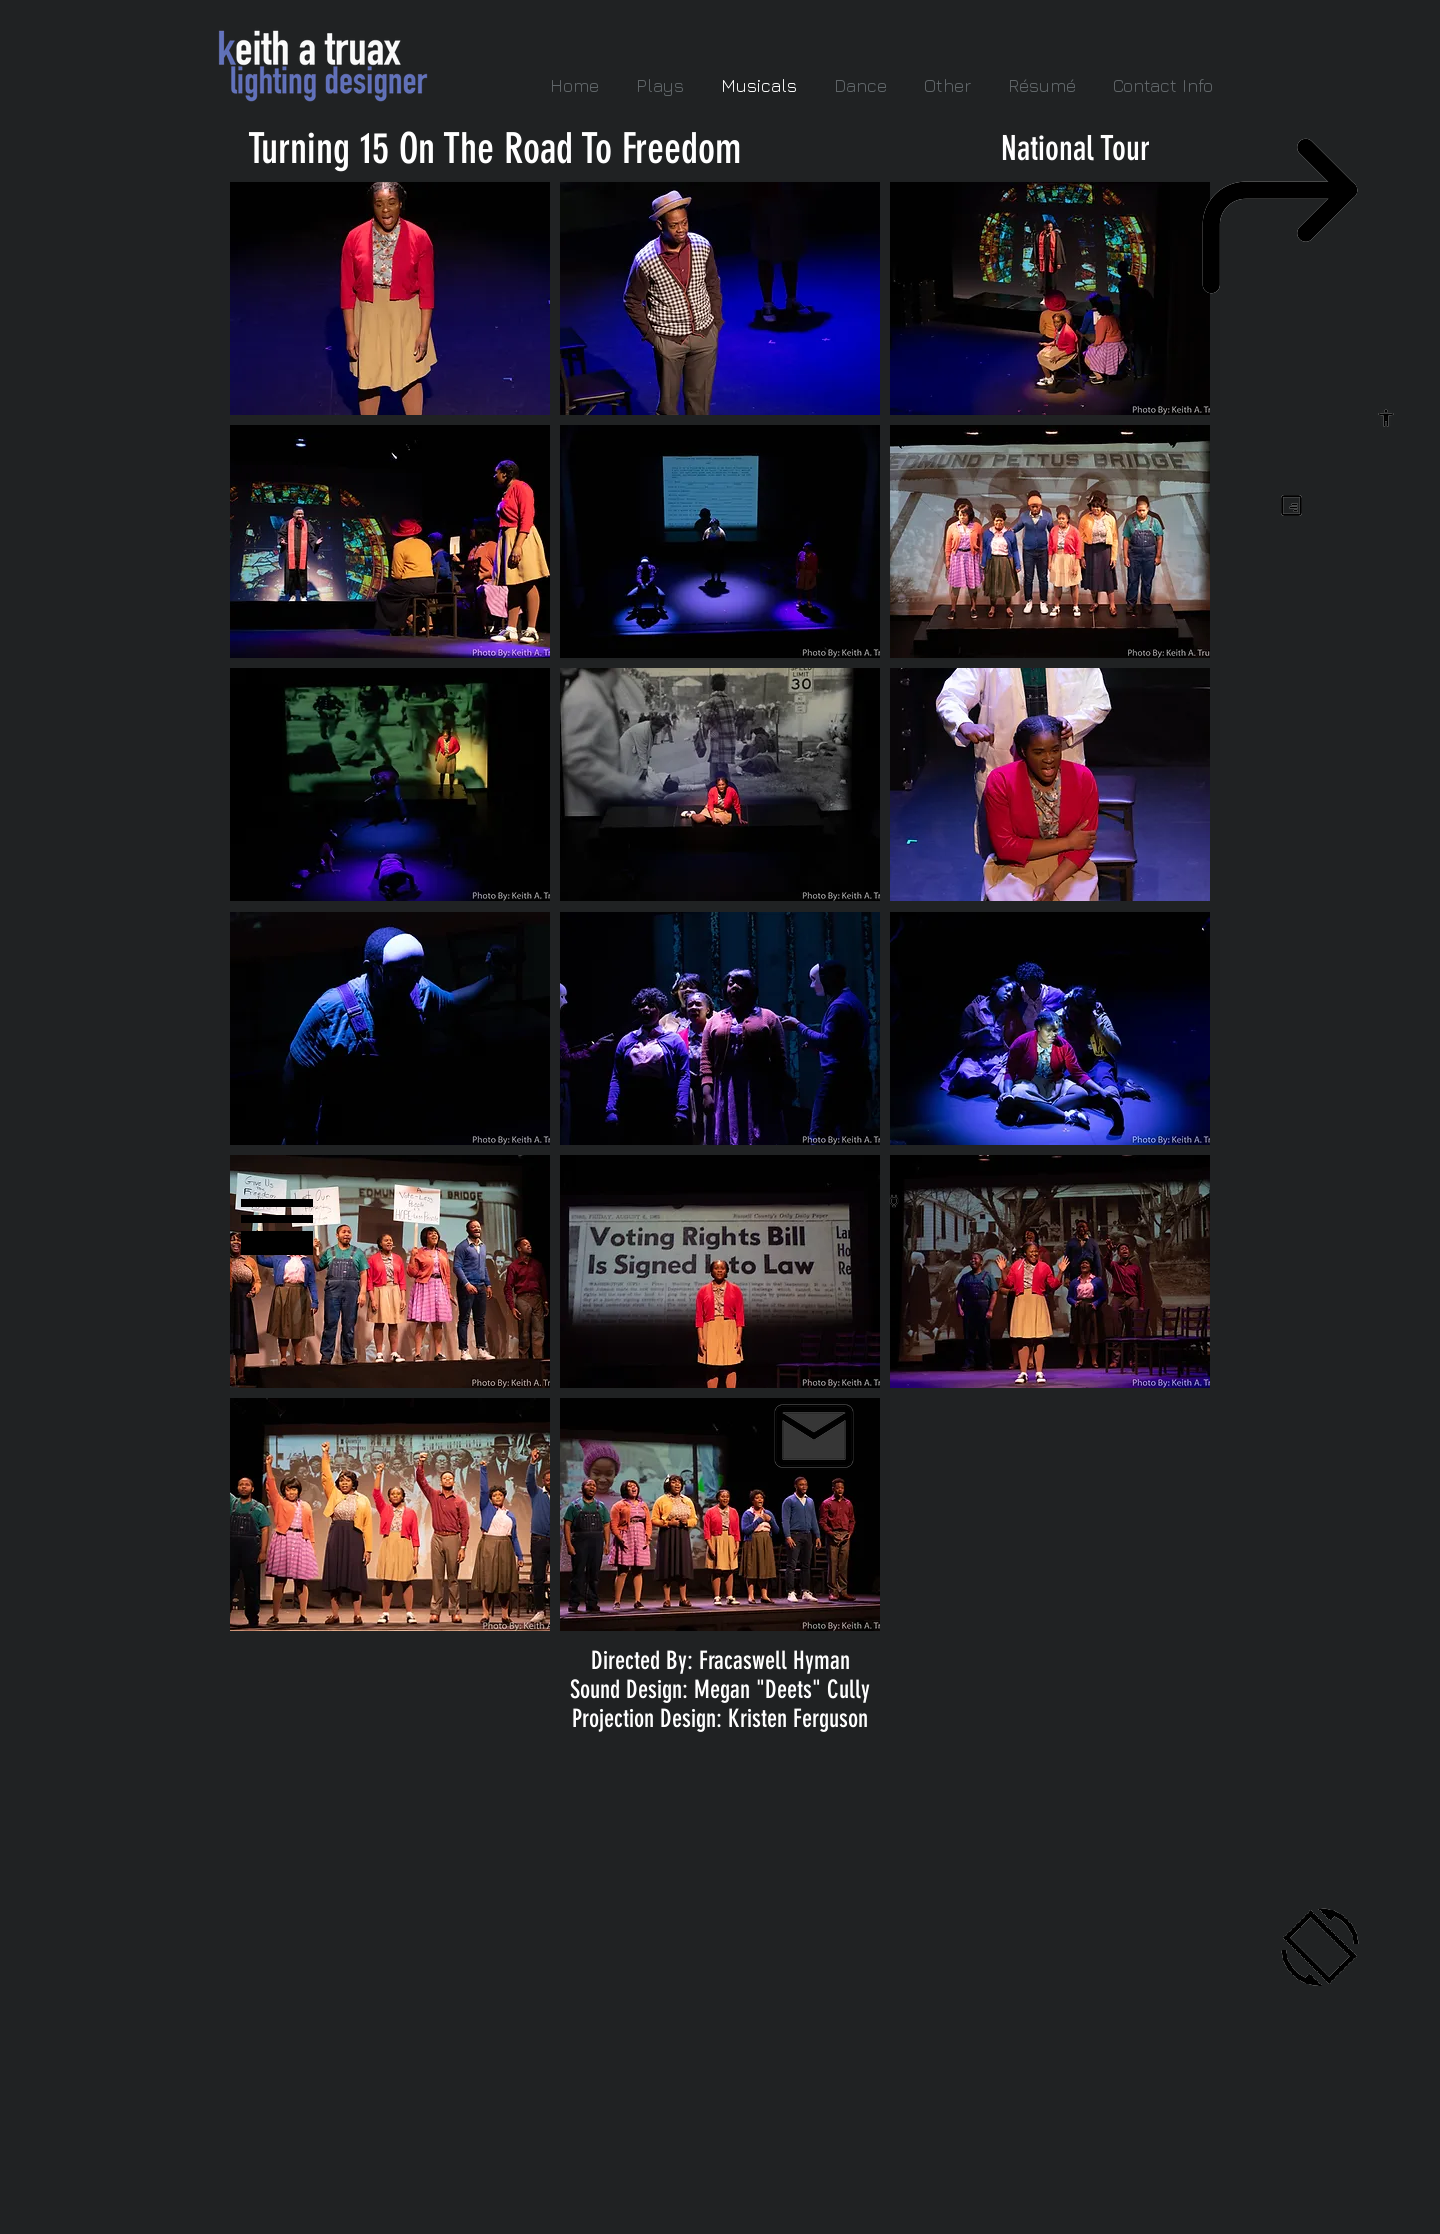 The width and height of the screenshot is (1440, 2234). Describe the element at coordinates (814, 1436) in the screenshot. I see `view unread emails or messages` at that location.